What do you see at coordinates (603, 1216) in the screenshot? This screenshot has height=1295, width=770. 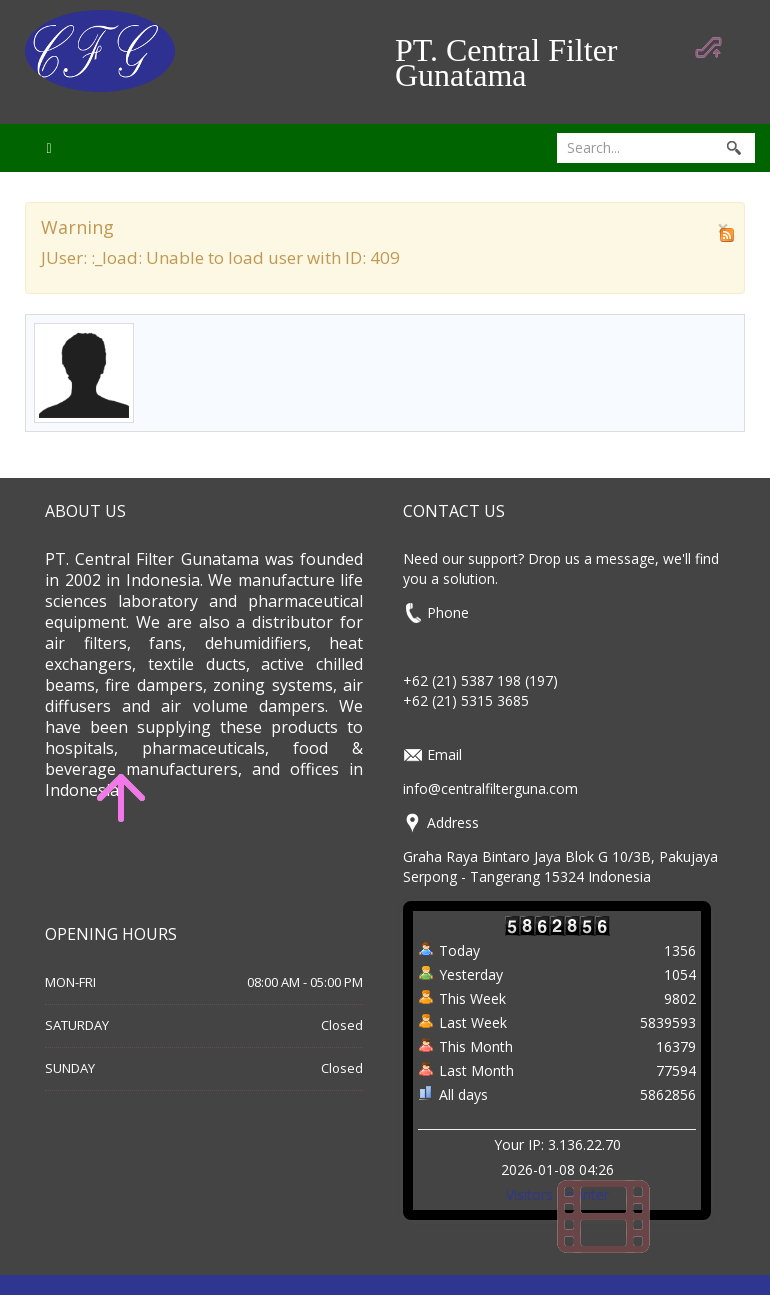 I see `access video or film content` at bounding box center [603, 1216].